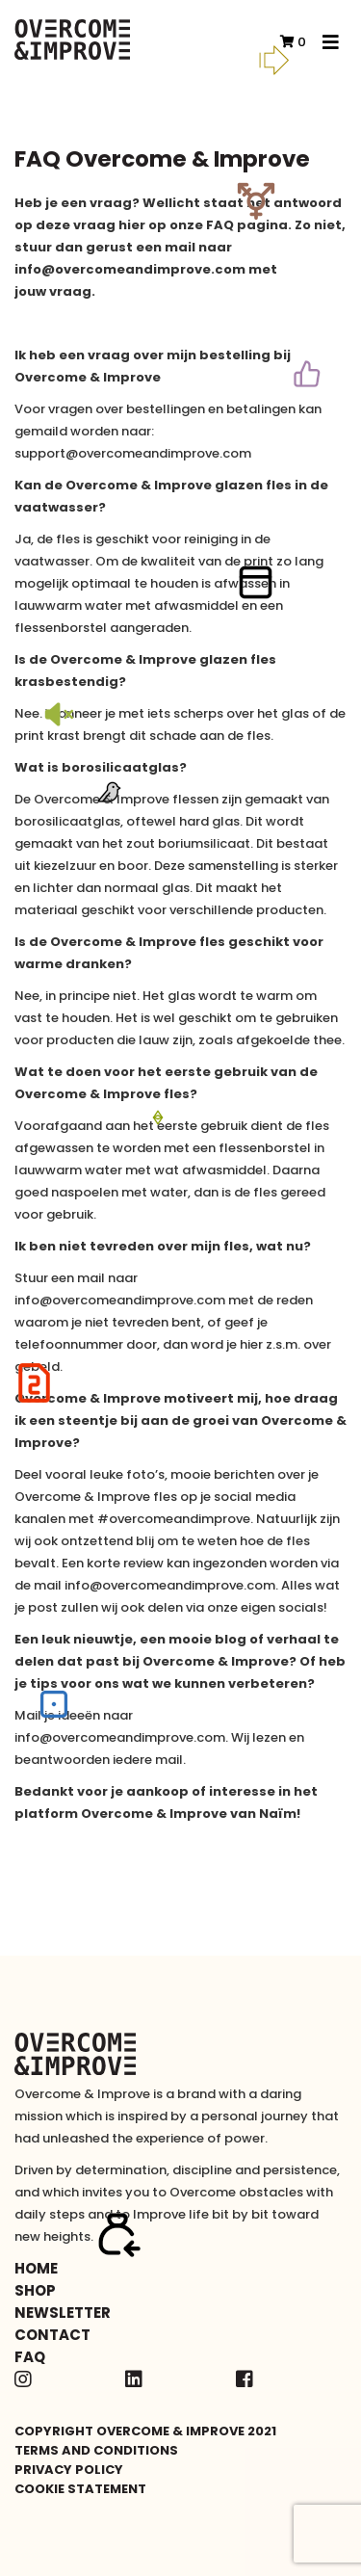 Image resolution: width=361 pixels, height=2576 pixels. I want to click on roll the dice or generate a random result, so click(54, 1704).